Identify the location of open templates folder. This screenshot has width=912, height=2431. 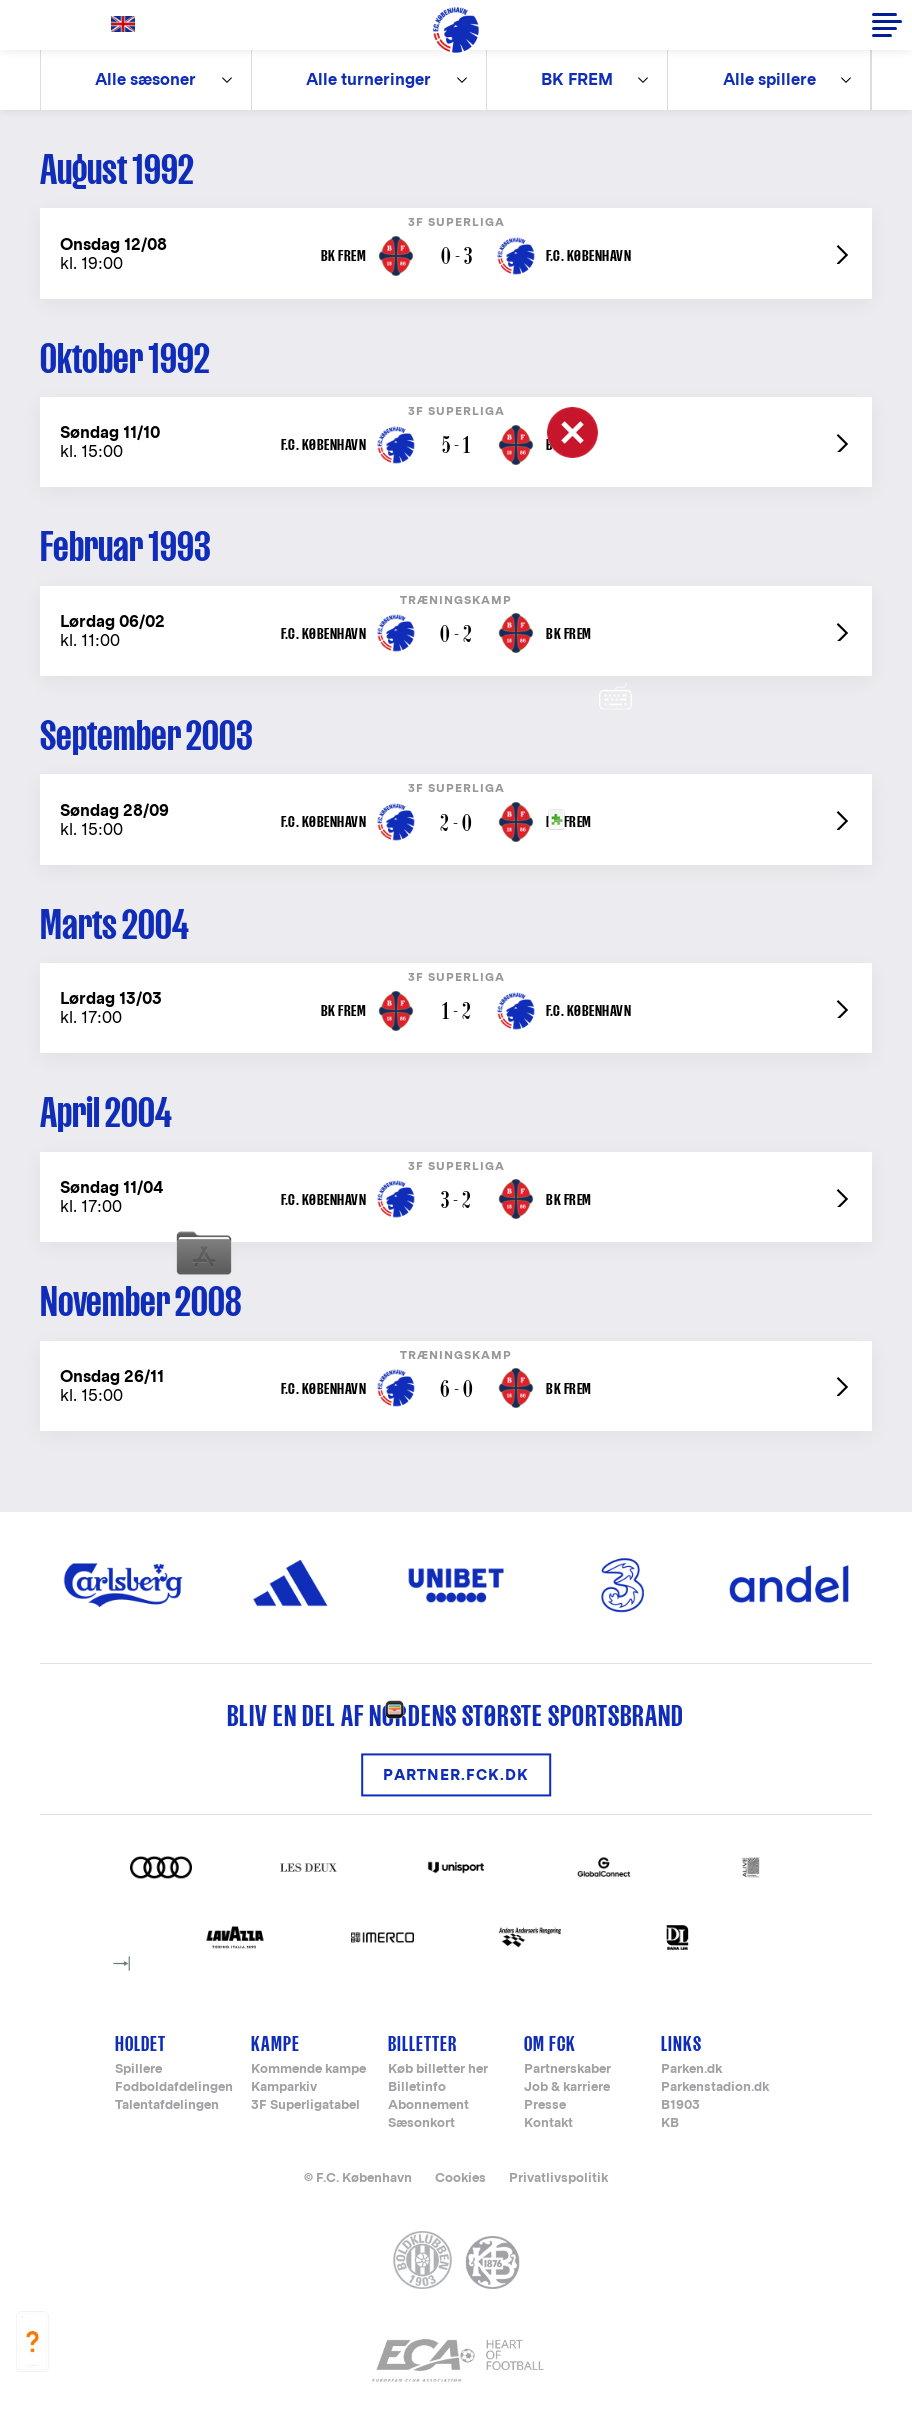
(204, 1253).